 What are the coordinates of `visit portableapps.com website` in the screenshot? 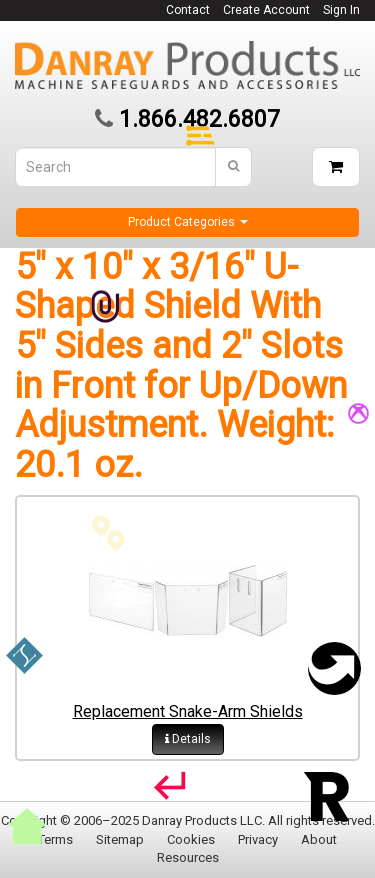 It's located at (334, 668).